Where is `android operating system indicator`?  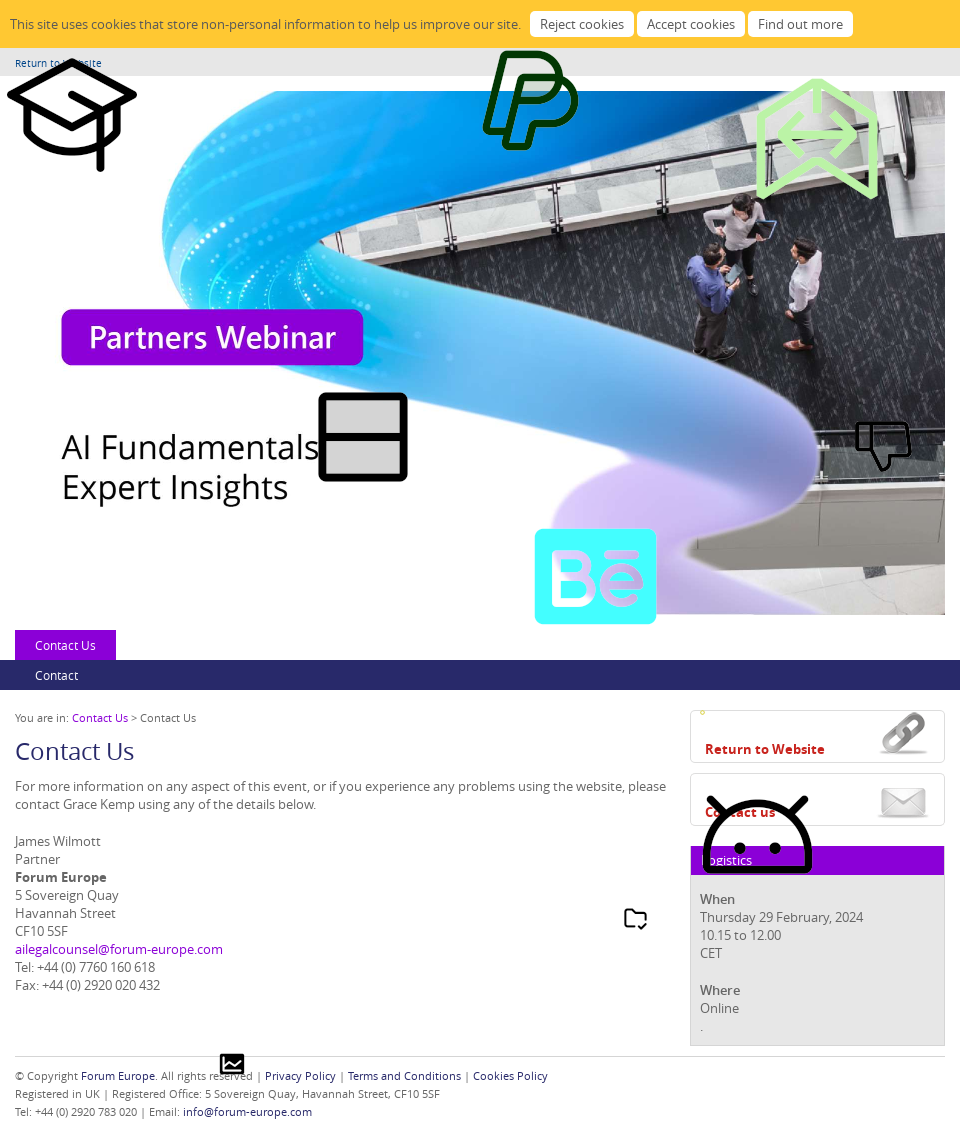
android operating system indicator is located at coordinates (757, 838).